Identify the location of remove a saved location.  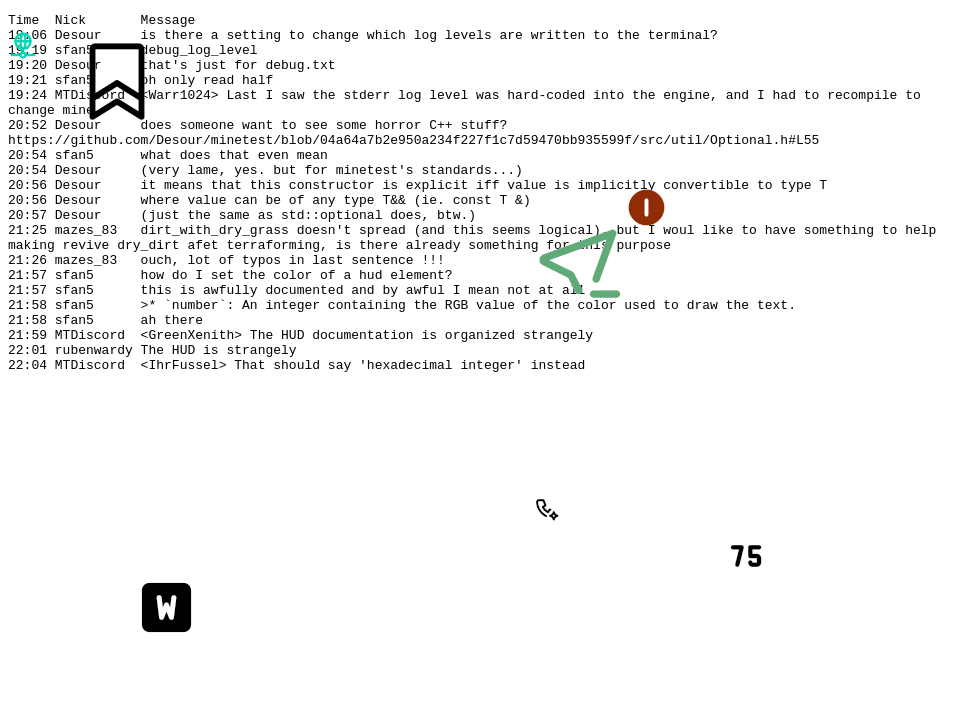
(578, 267).